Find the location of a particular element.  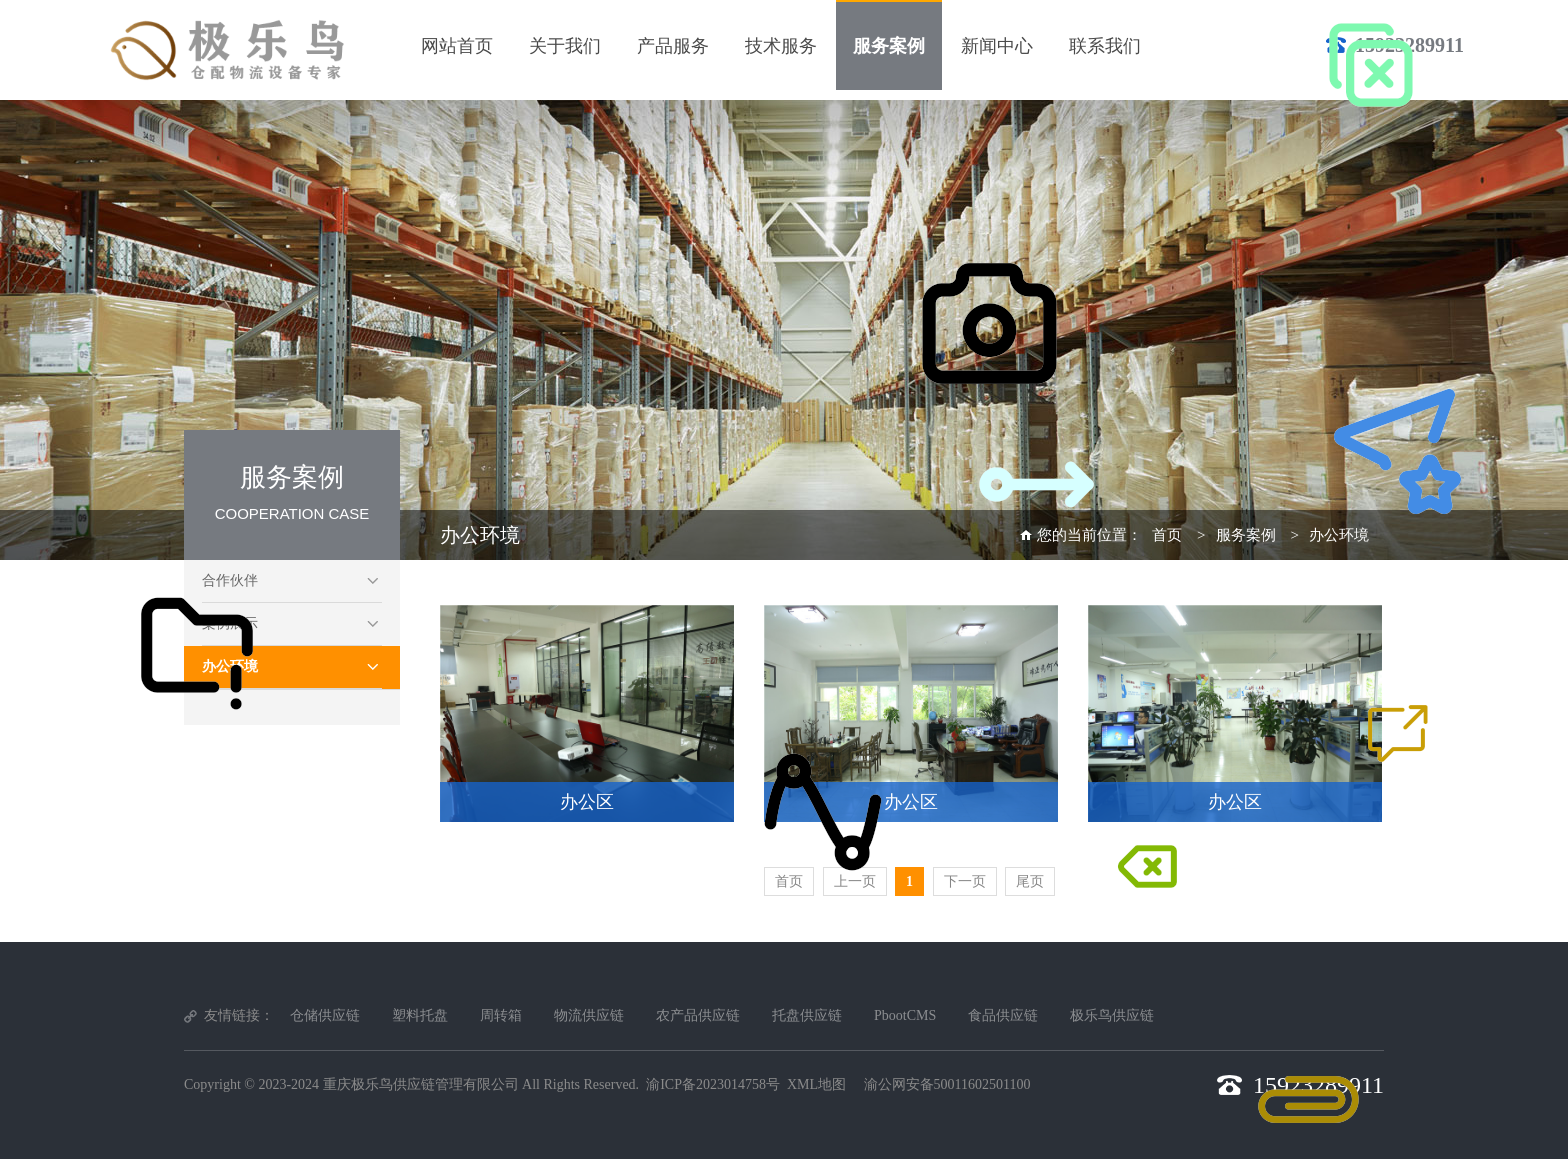

toggle between maximum and minimum values is located at coordinates (823, 812).